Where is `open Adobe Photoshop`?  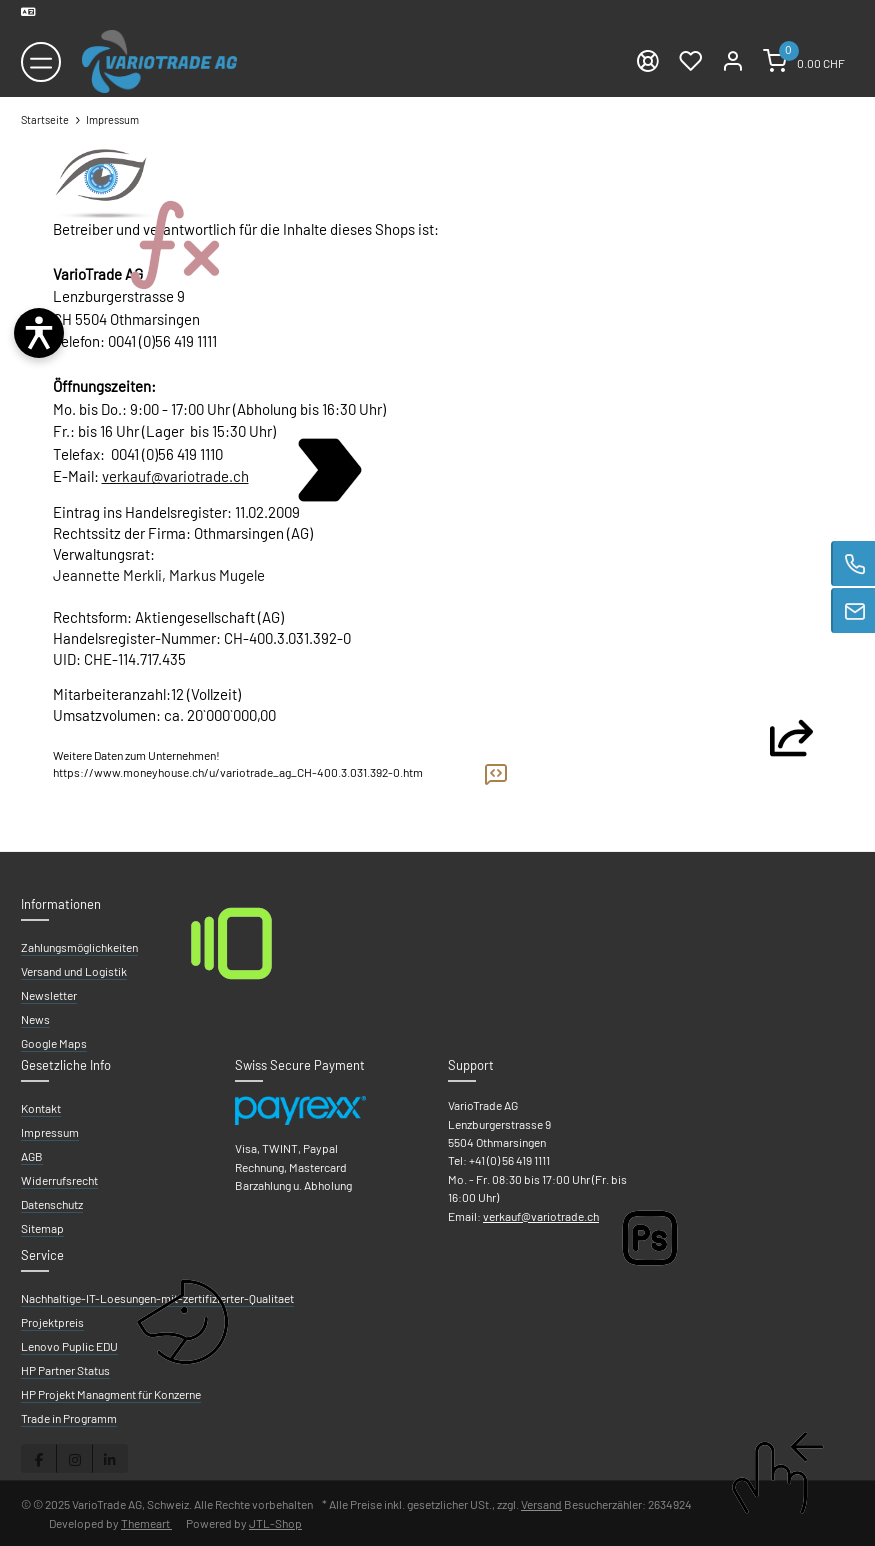
open Adobe Photoshop is located at coordinates (650, 1238).